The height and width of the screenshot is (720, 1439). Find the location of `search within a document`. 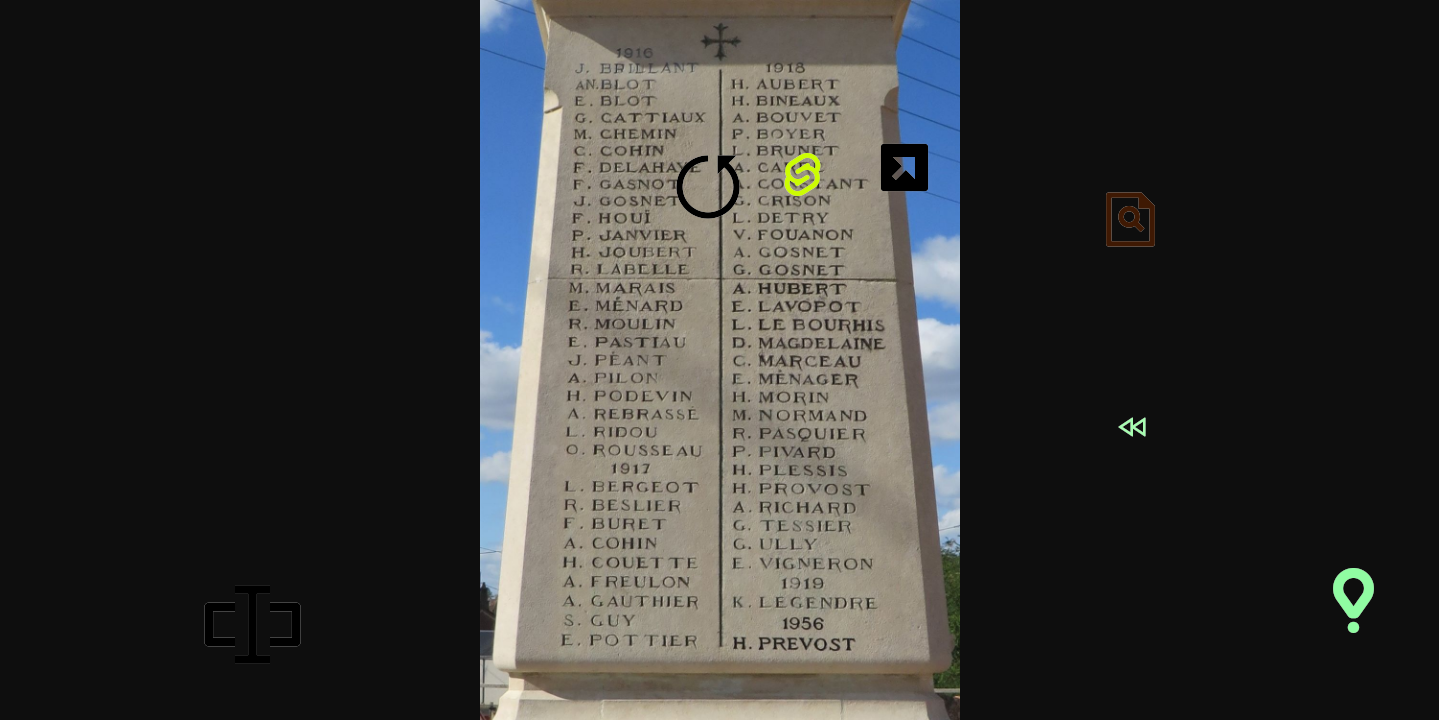

search within a document is located at coordinates (1130, 219).